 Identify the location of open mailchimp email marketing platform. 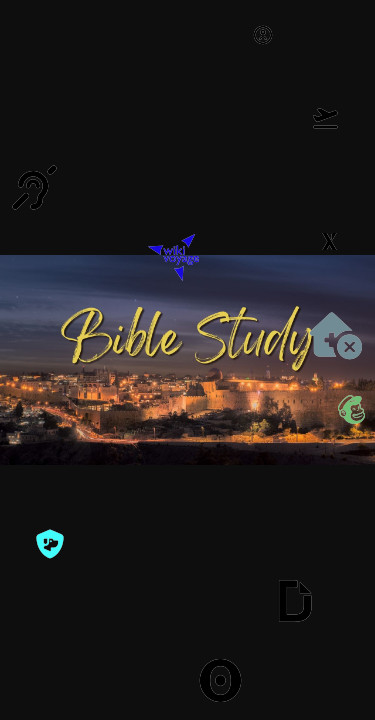
(351, 409).